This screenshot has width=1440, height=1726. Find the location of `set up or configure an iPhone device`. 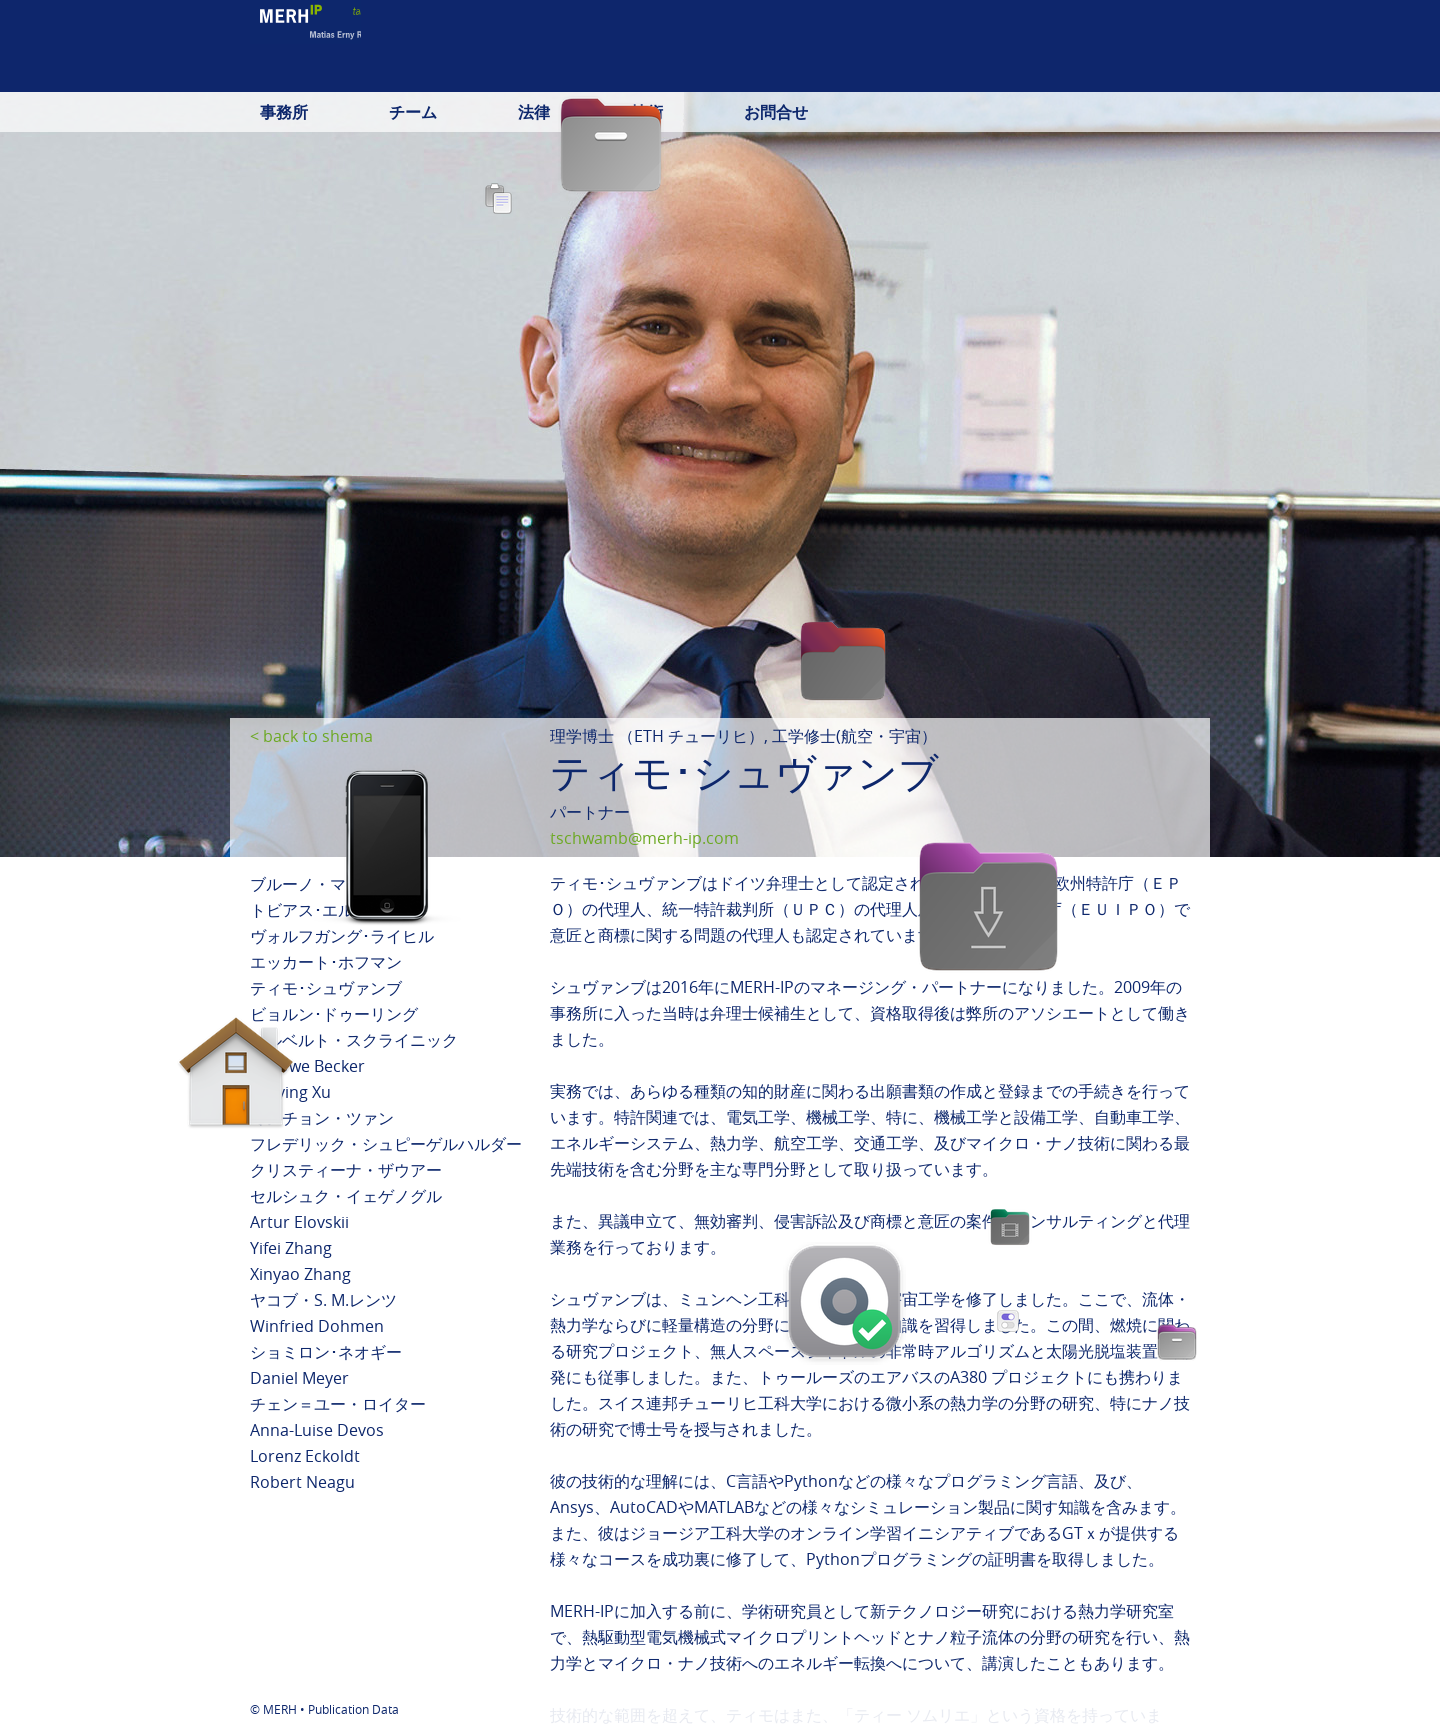

set up or configure an iPhone device is located at coordinates (387, 844).